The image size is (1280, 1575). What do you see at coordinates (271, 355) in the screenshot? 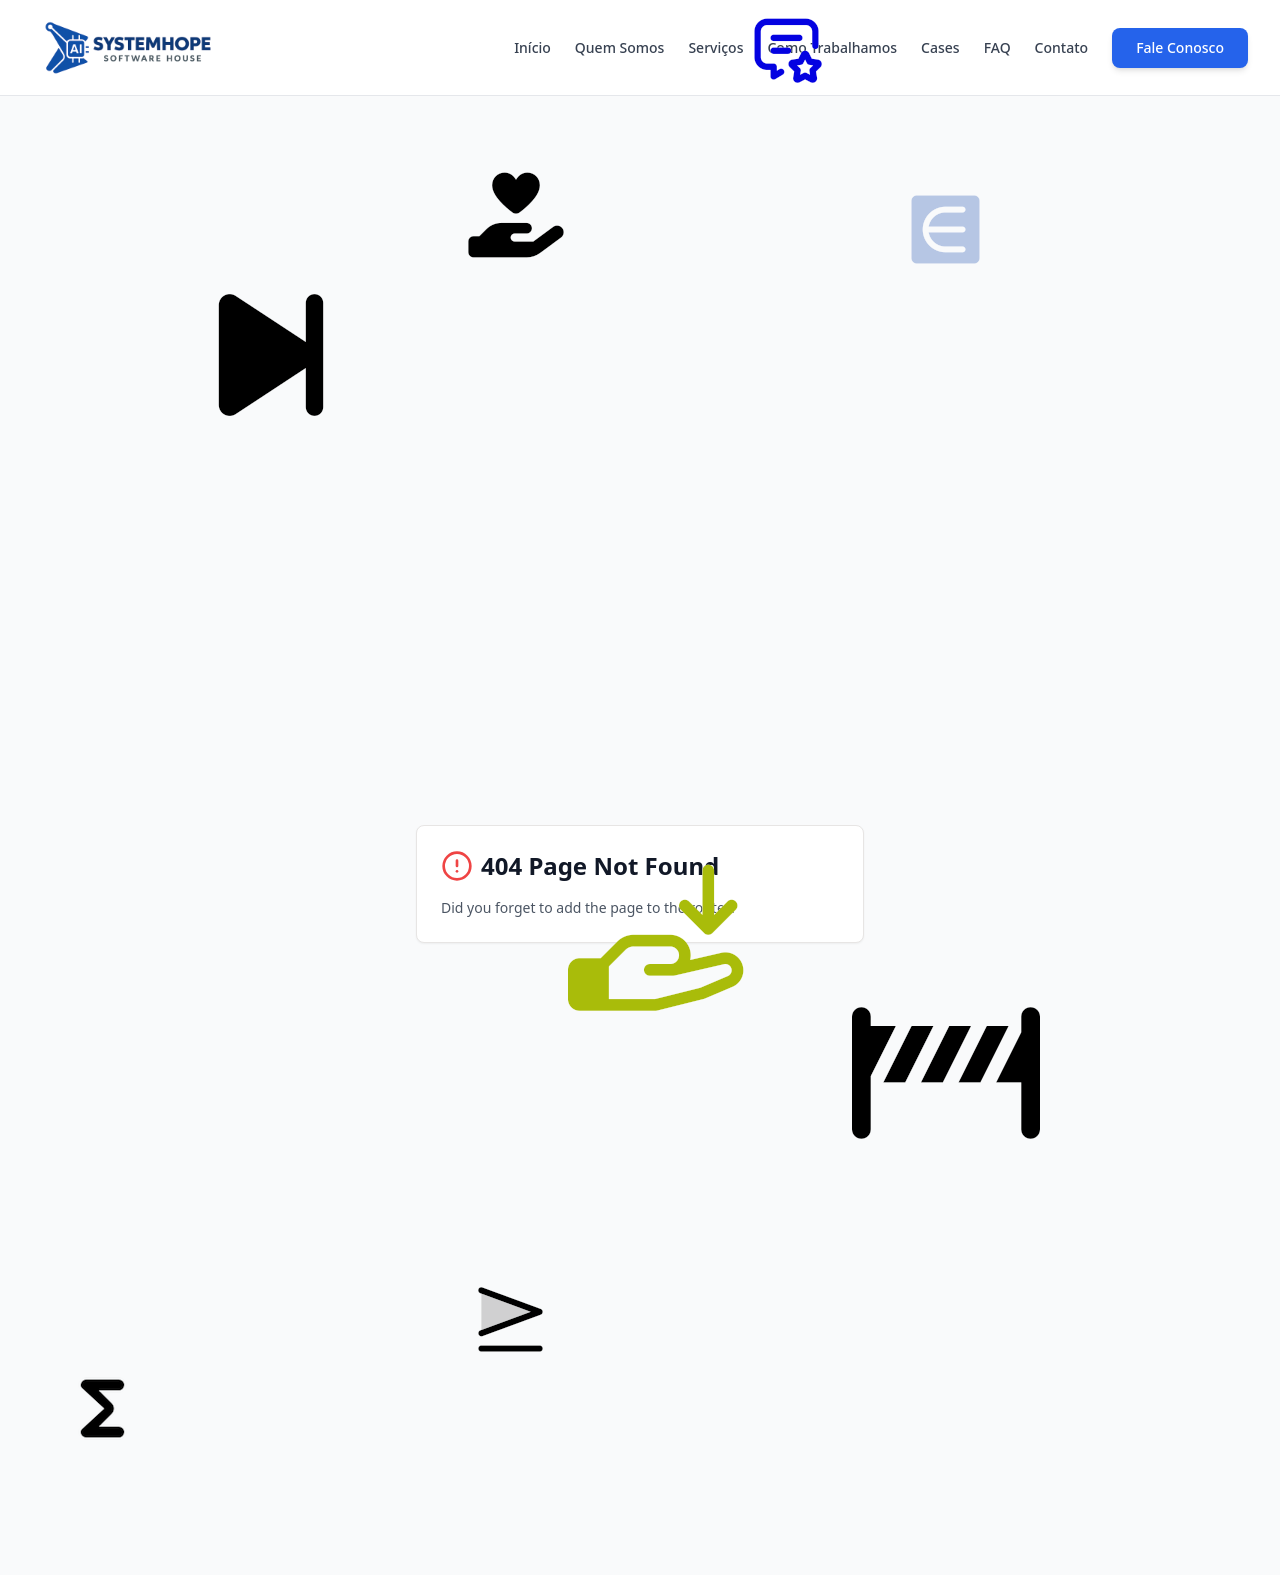
I see `skip to the next track` at bounding box center [271, 355].